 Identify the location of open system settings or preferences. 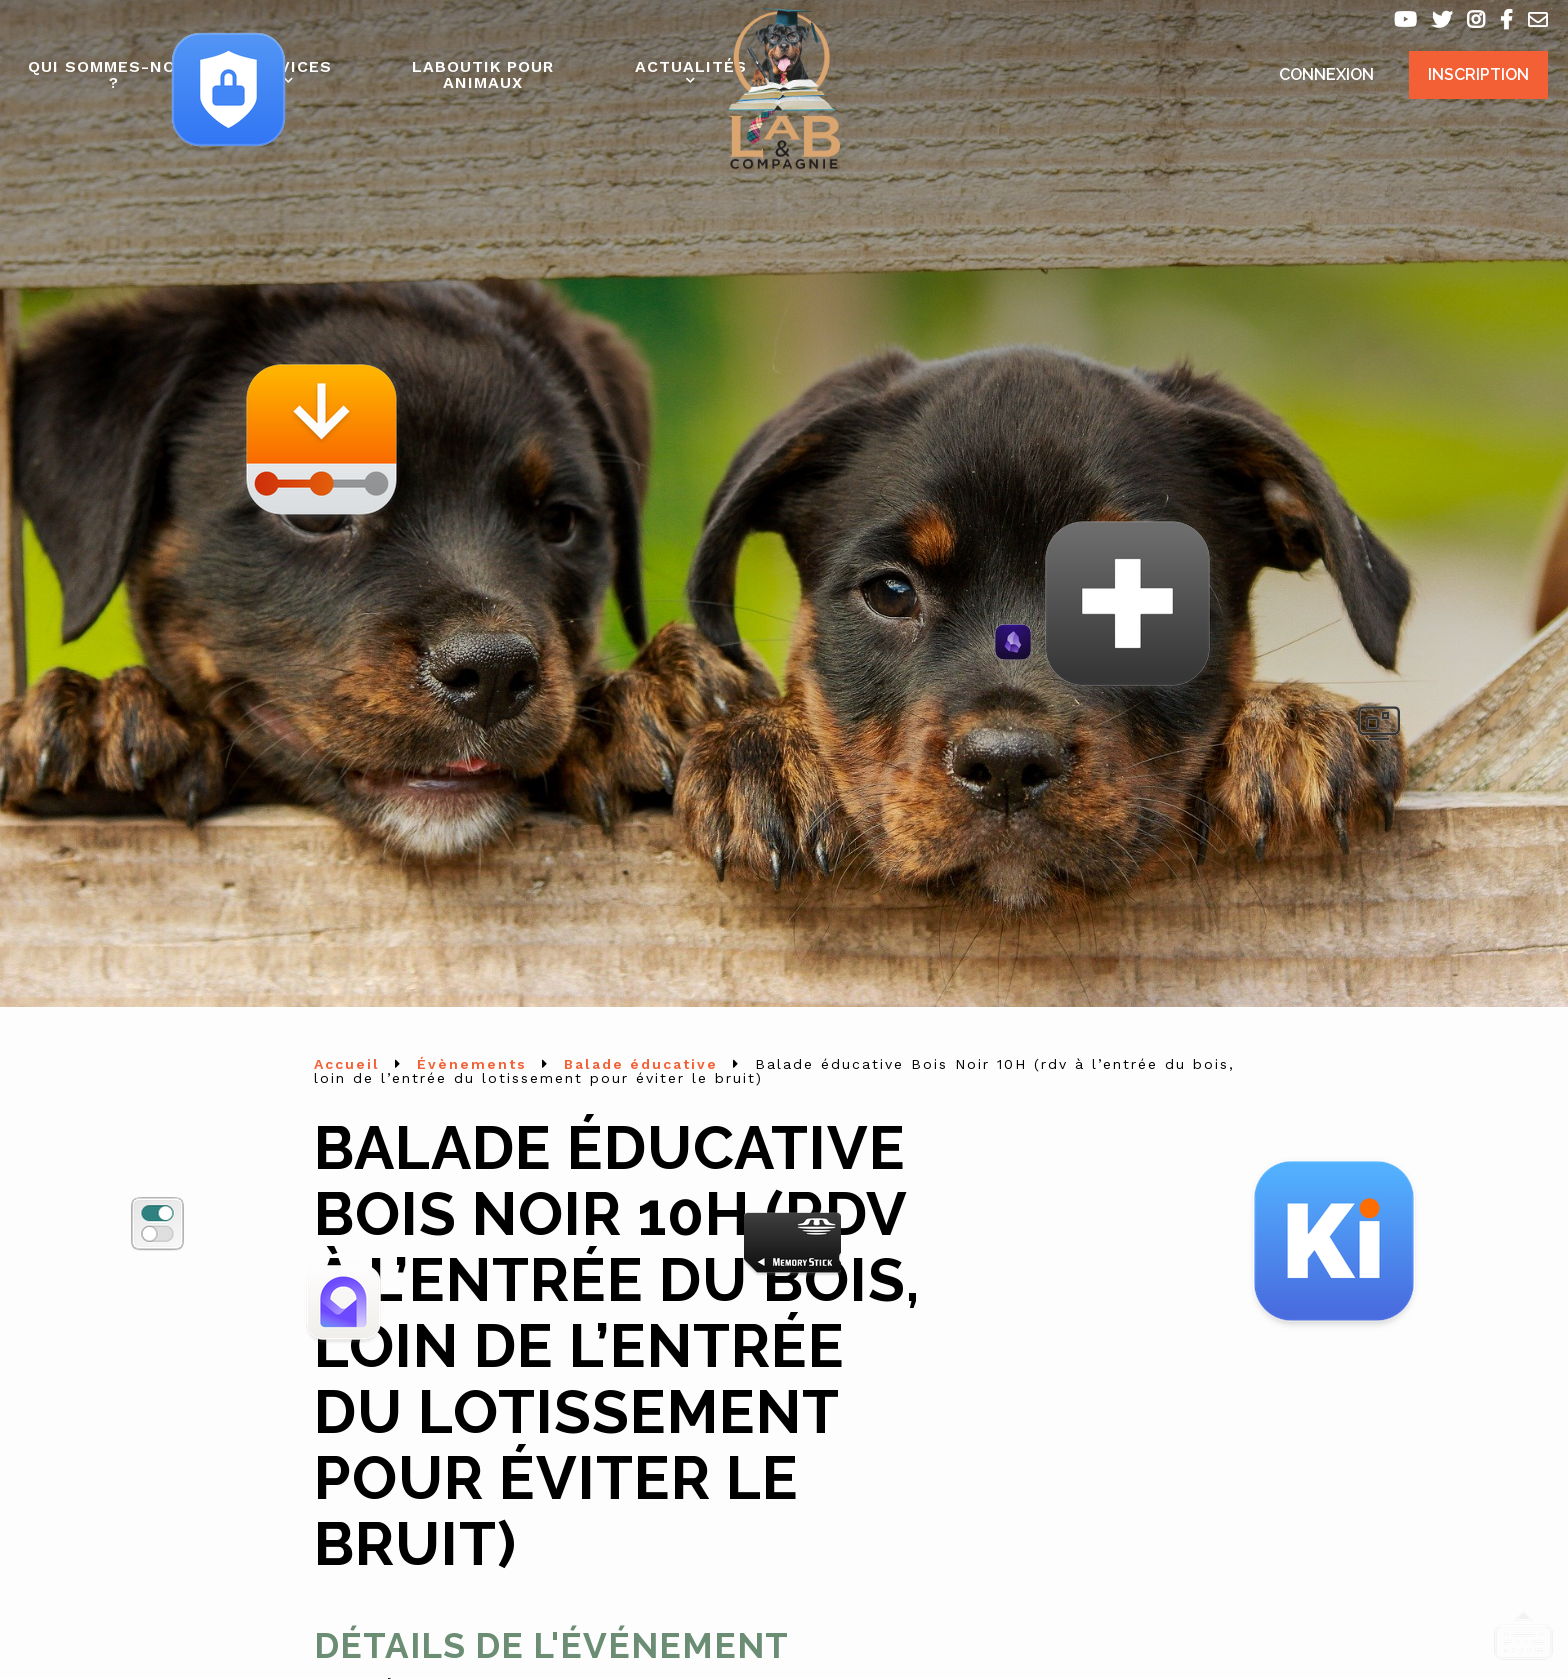
(157, 1223).